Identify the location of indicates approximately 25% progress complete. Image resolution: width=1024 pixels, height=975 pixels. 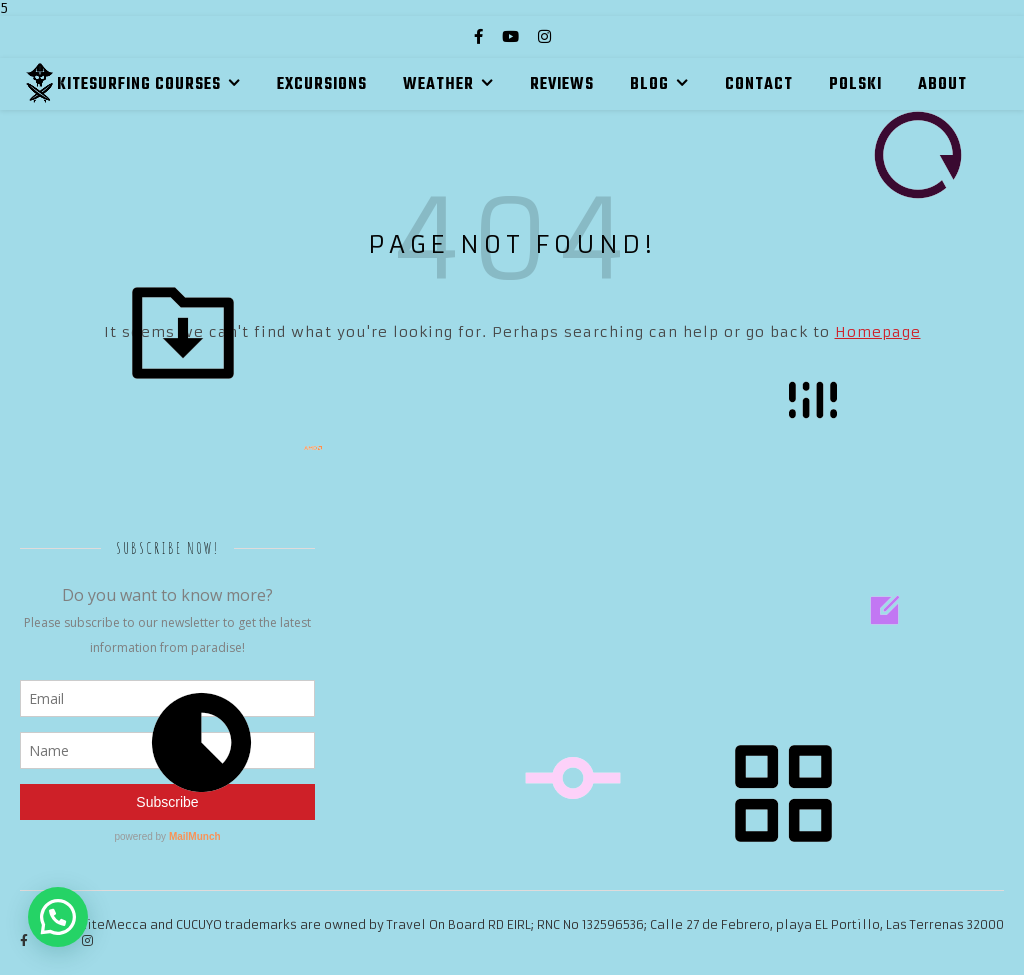
(201, 742).